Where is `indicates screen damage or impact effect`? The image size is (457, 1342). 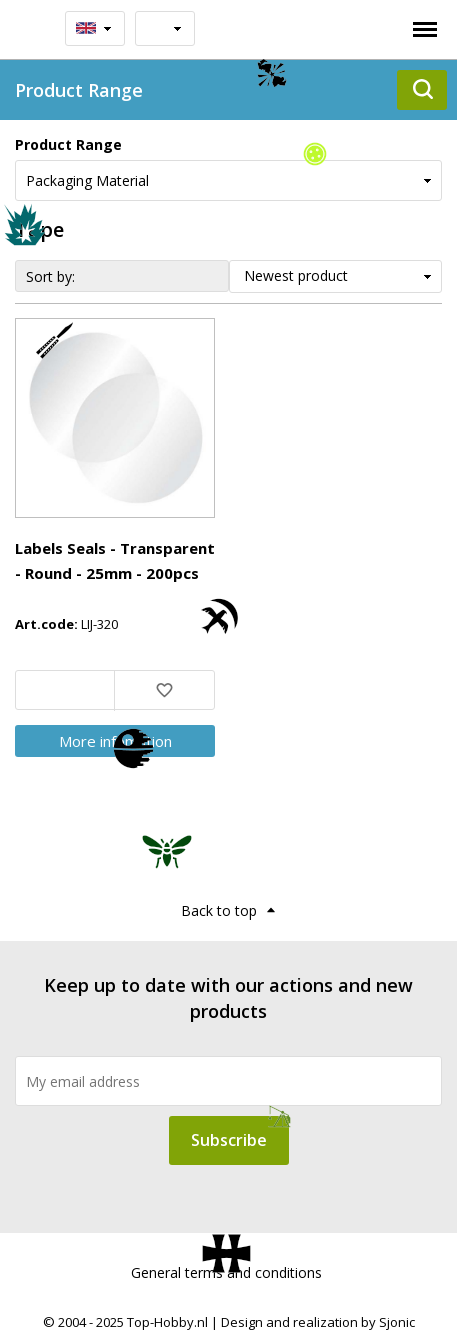 indicates screen damage or impact effect is located at coordinates (24, 224).